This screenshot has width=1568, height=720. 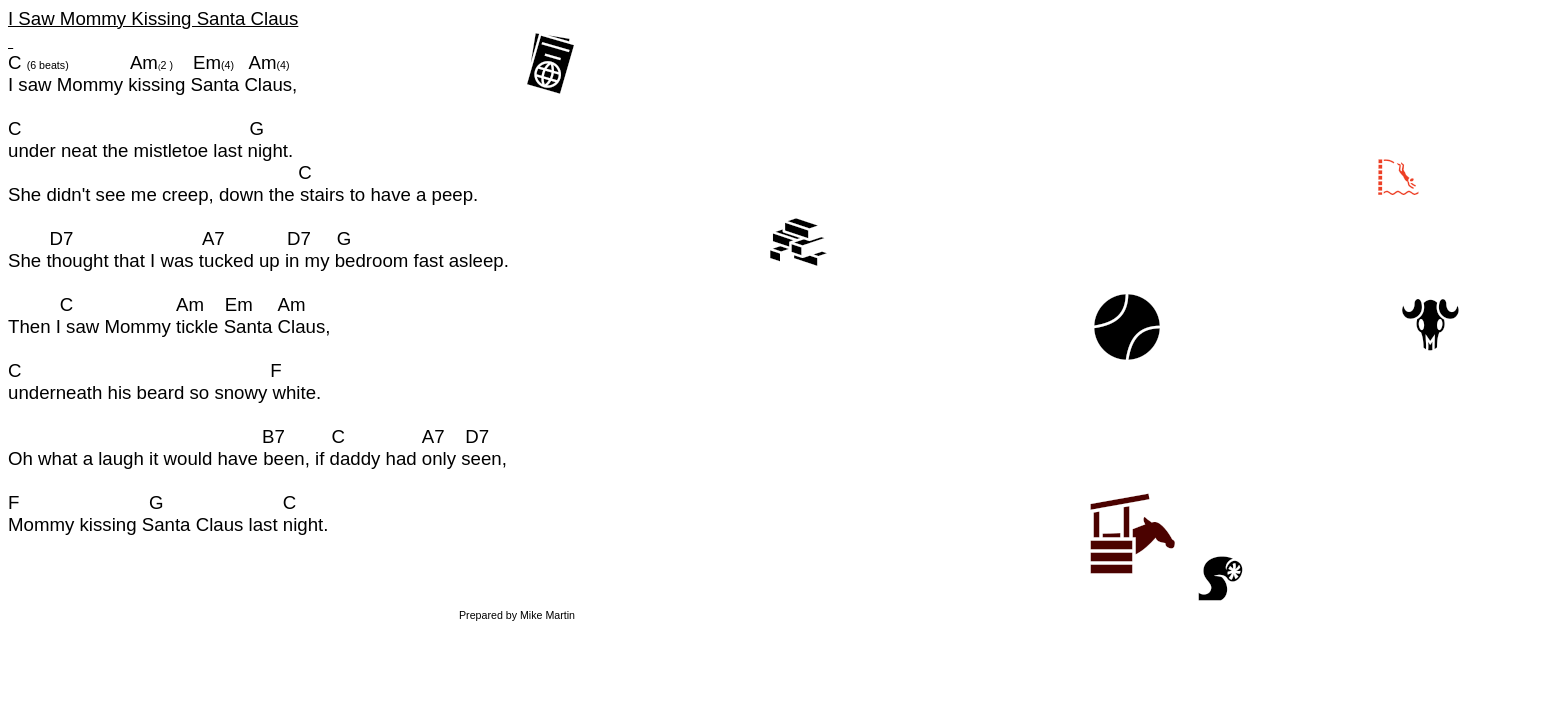 What do you see at coordinates (550, 63) in the screenshot?
I see `view passport or travel documents` at bounding box center [550, 63].